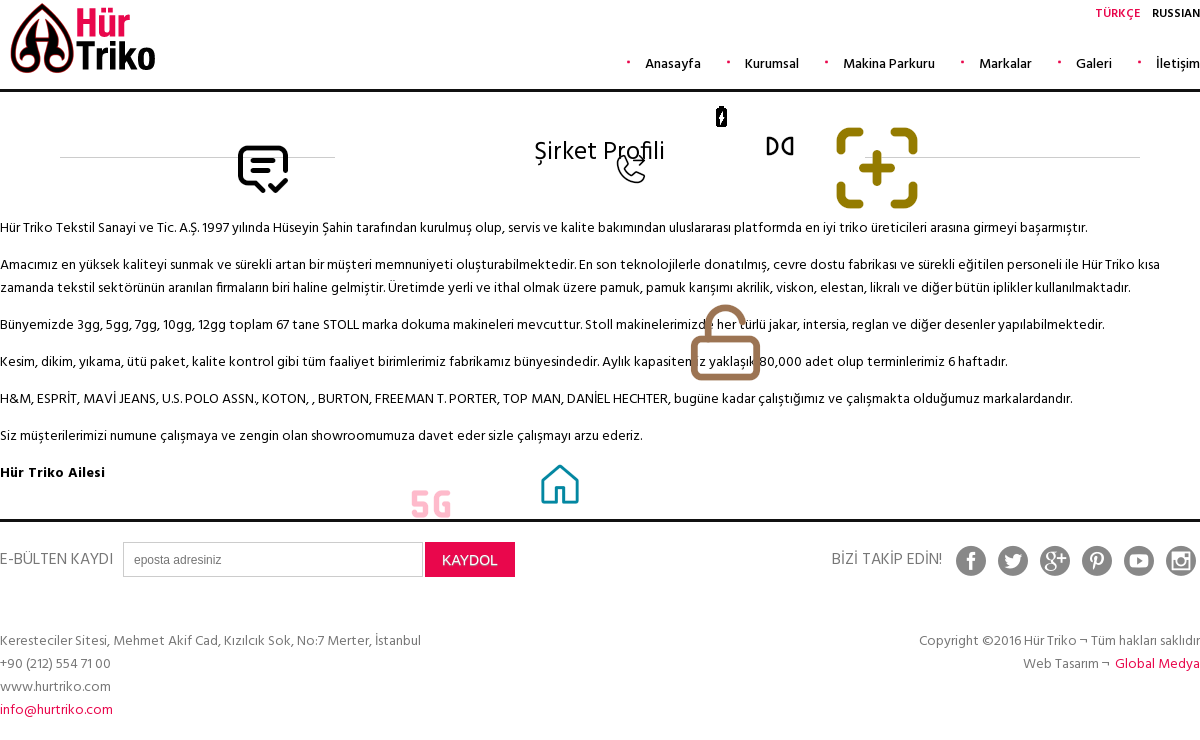  What do you see at coordinates (560, 485) in the screenshot?
I see `navigate to home screen` at bounding box center [560, 485].